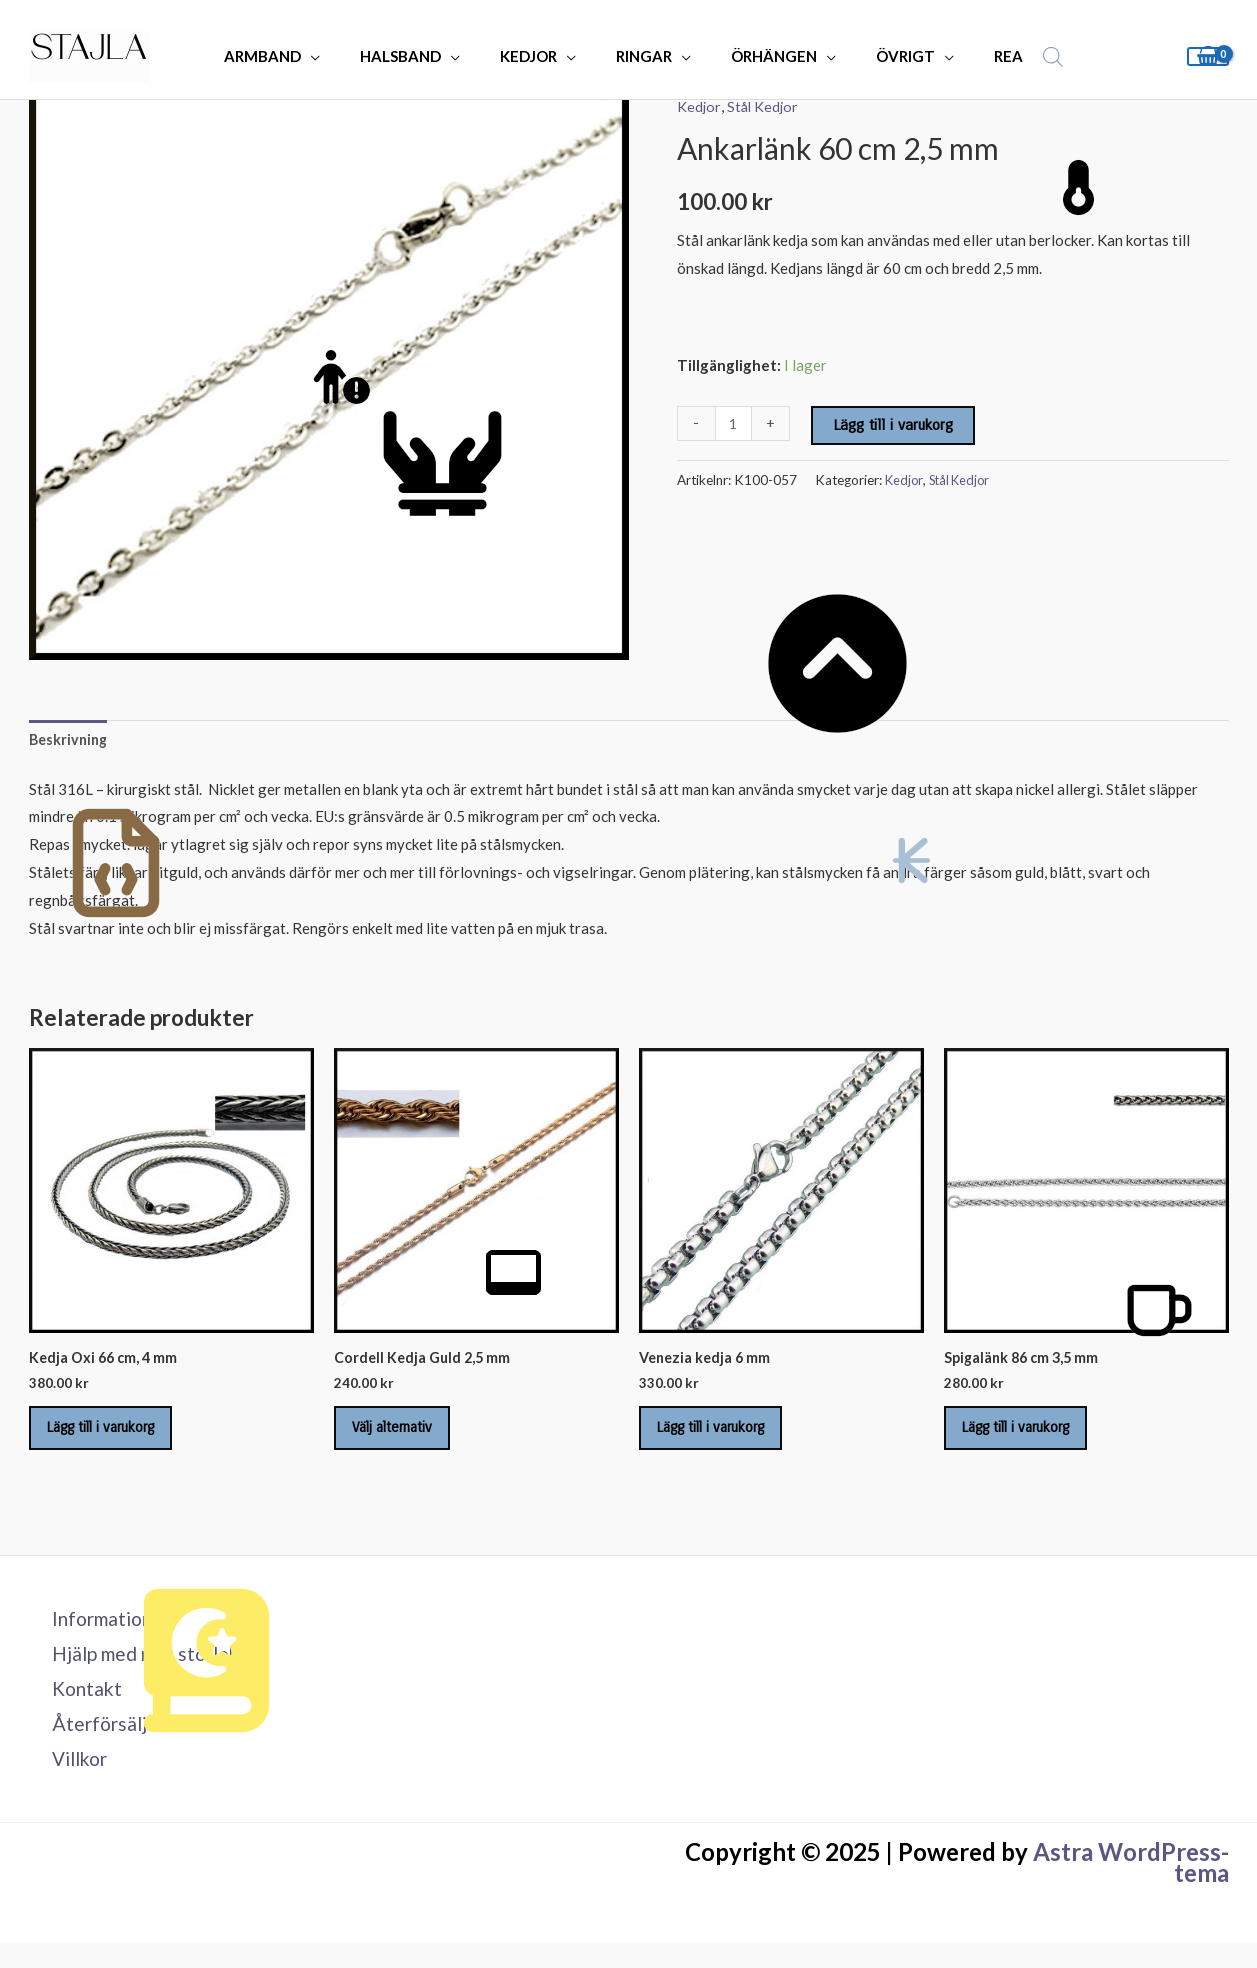 The width and height of the screenshot is (1257, 1968). Describe the element at coordinates (1159, 1310) in the screenshot. I see `access coffee break or pause timer` at that location.